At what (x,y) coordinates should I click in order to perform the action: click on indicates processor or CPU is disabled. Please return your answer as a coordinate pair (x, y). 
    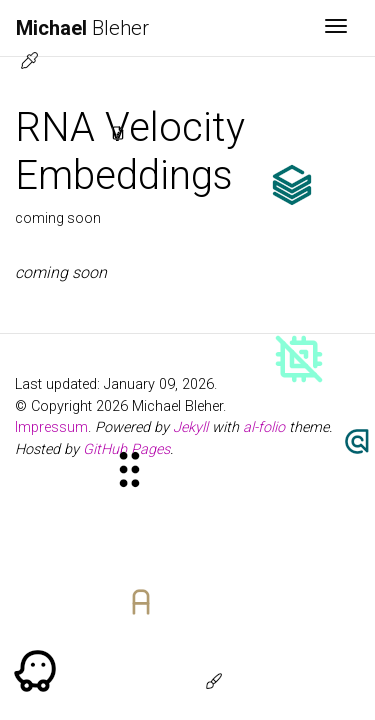
    Looking at the image, I should click on (299, 359).